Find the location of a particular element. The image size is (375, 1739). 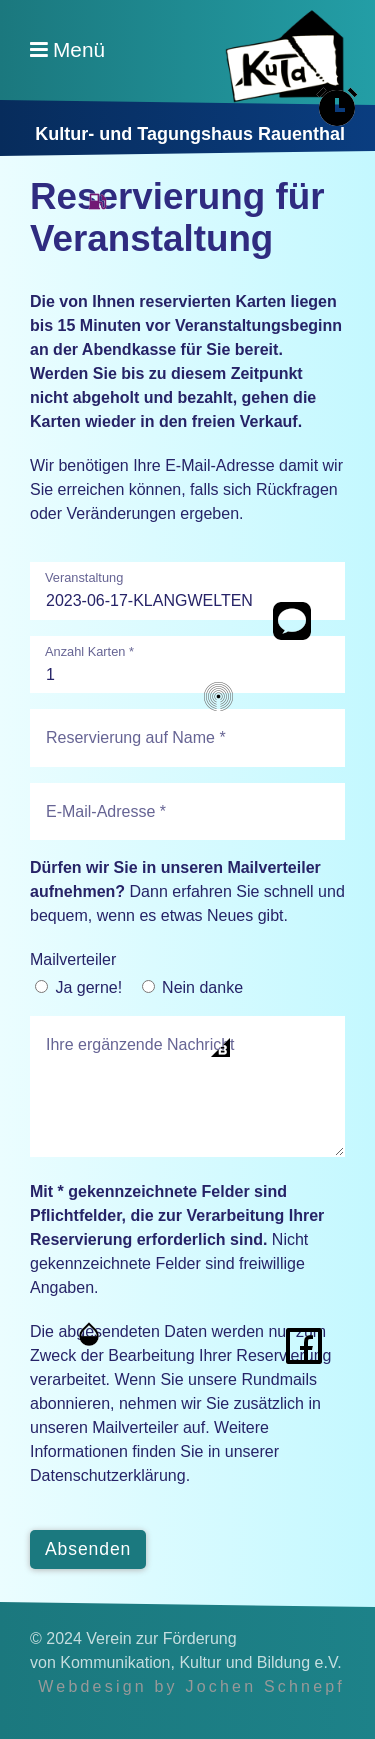

open iMessage app is located at coordinates (292, 621).